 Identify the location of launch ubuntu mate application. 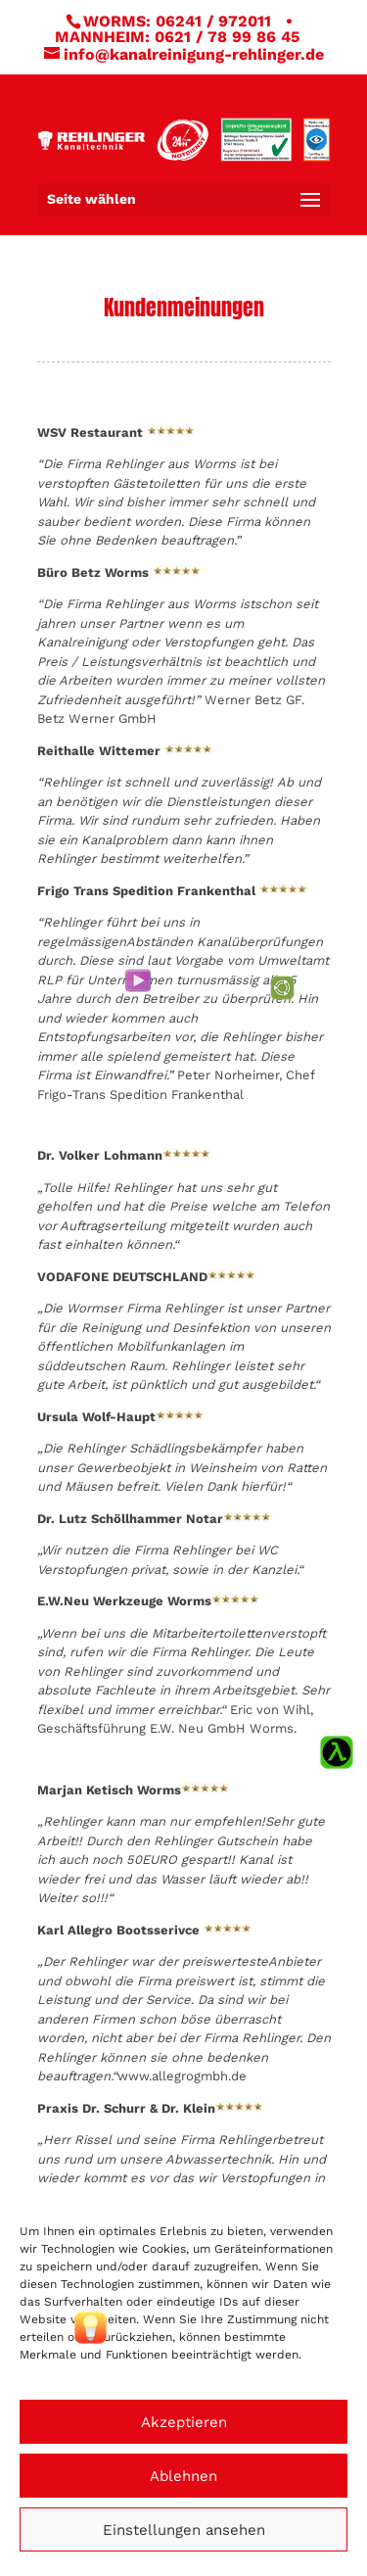
(282, 987).